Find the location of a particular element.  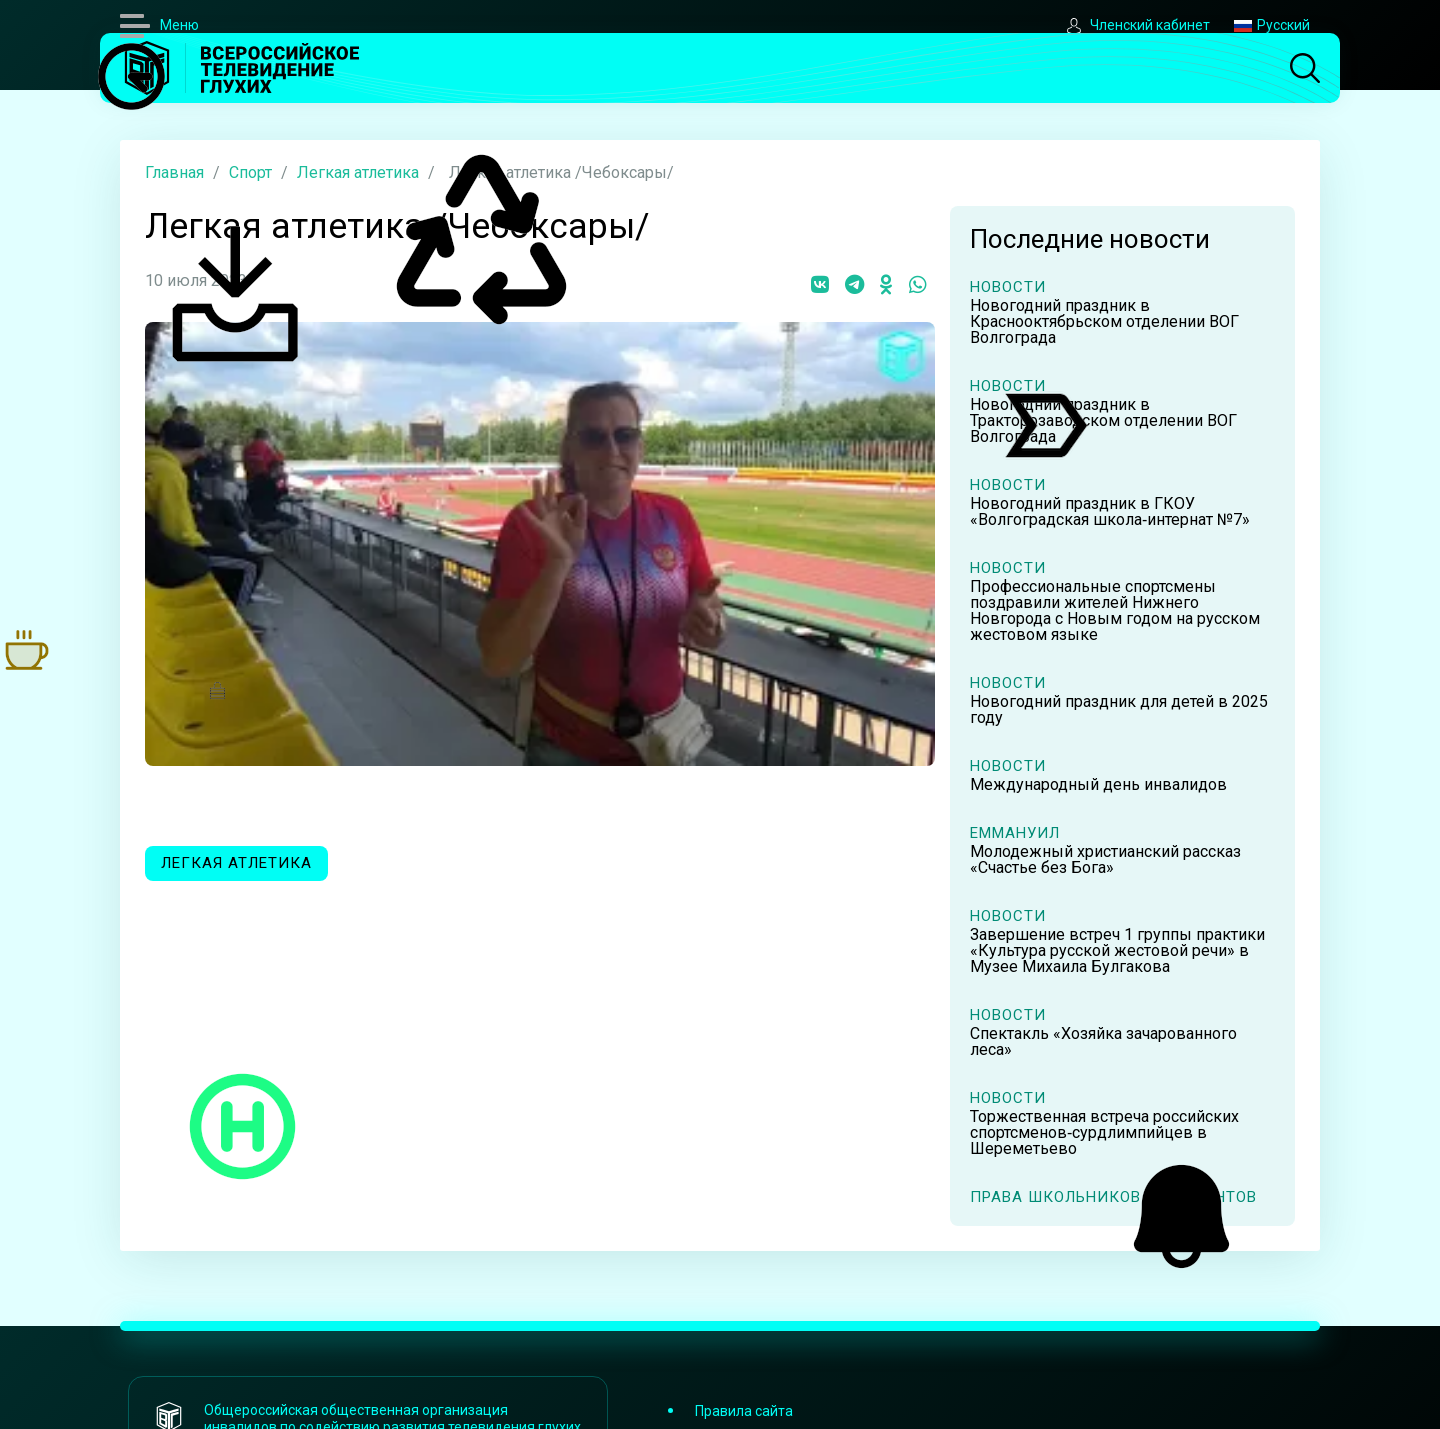

find nearby coffee shops or cafés is located at coordinates (25, 651).